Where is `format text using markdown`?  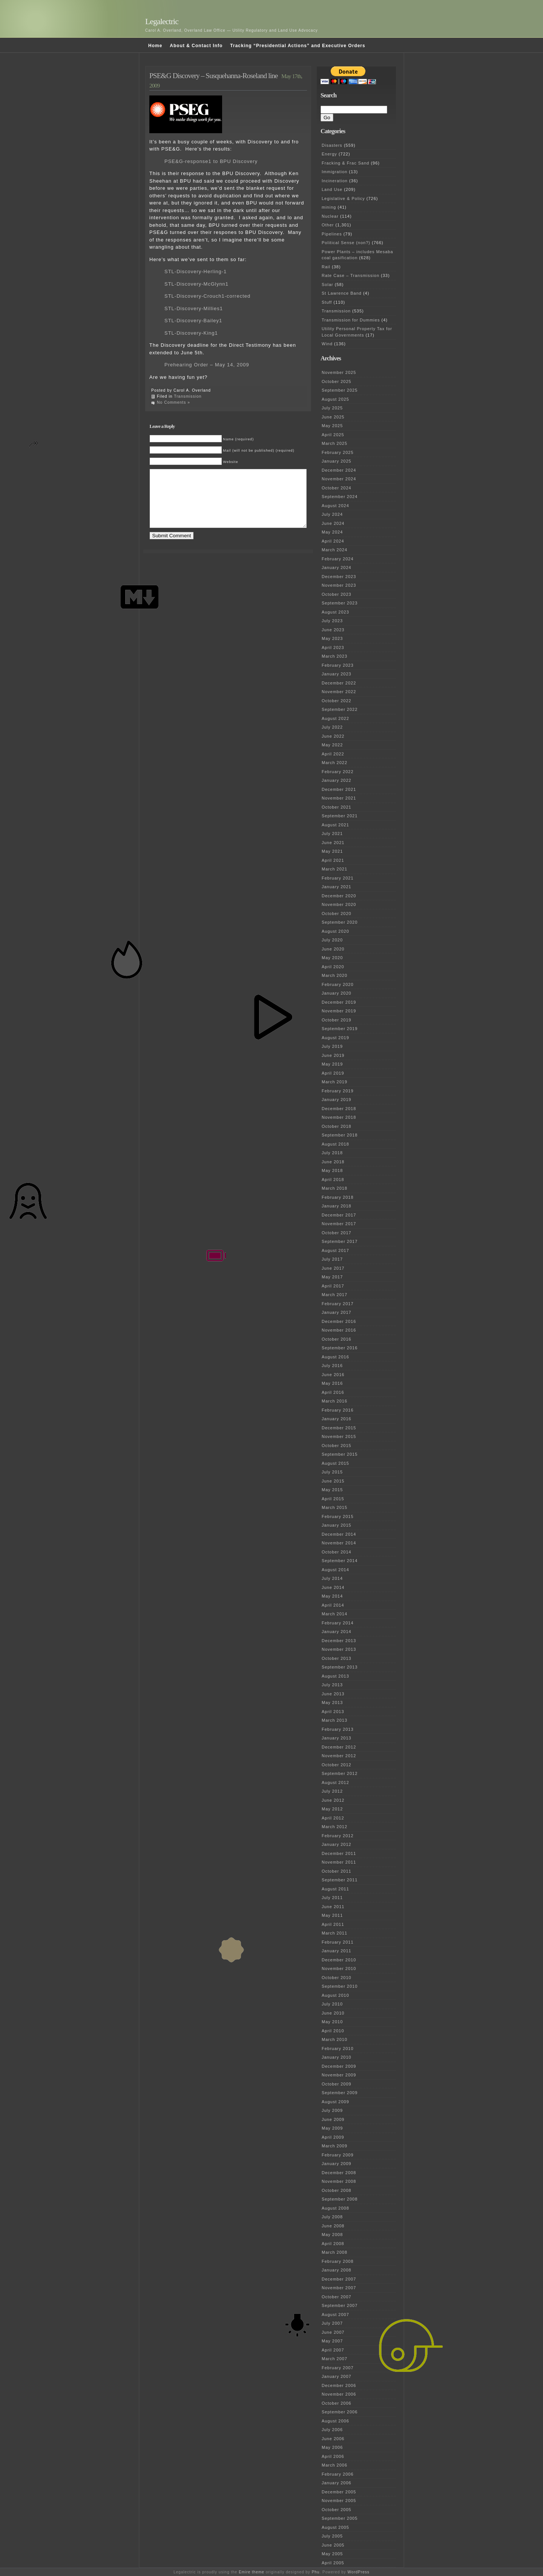 format text using markdown is located at coordinates (140, 597).